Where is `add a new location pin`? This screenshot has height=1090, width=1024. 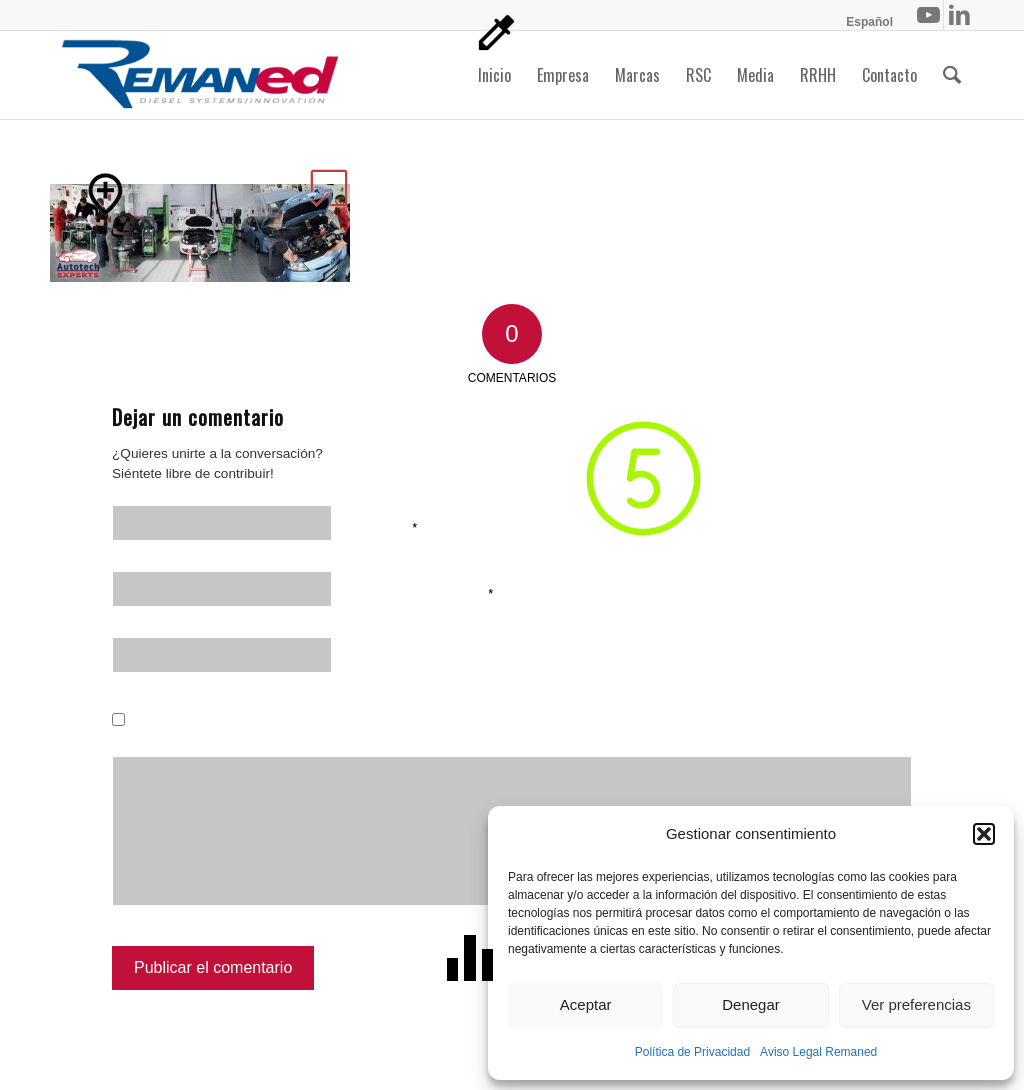 add a new location pin is located at coordinates (105, 194).